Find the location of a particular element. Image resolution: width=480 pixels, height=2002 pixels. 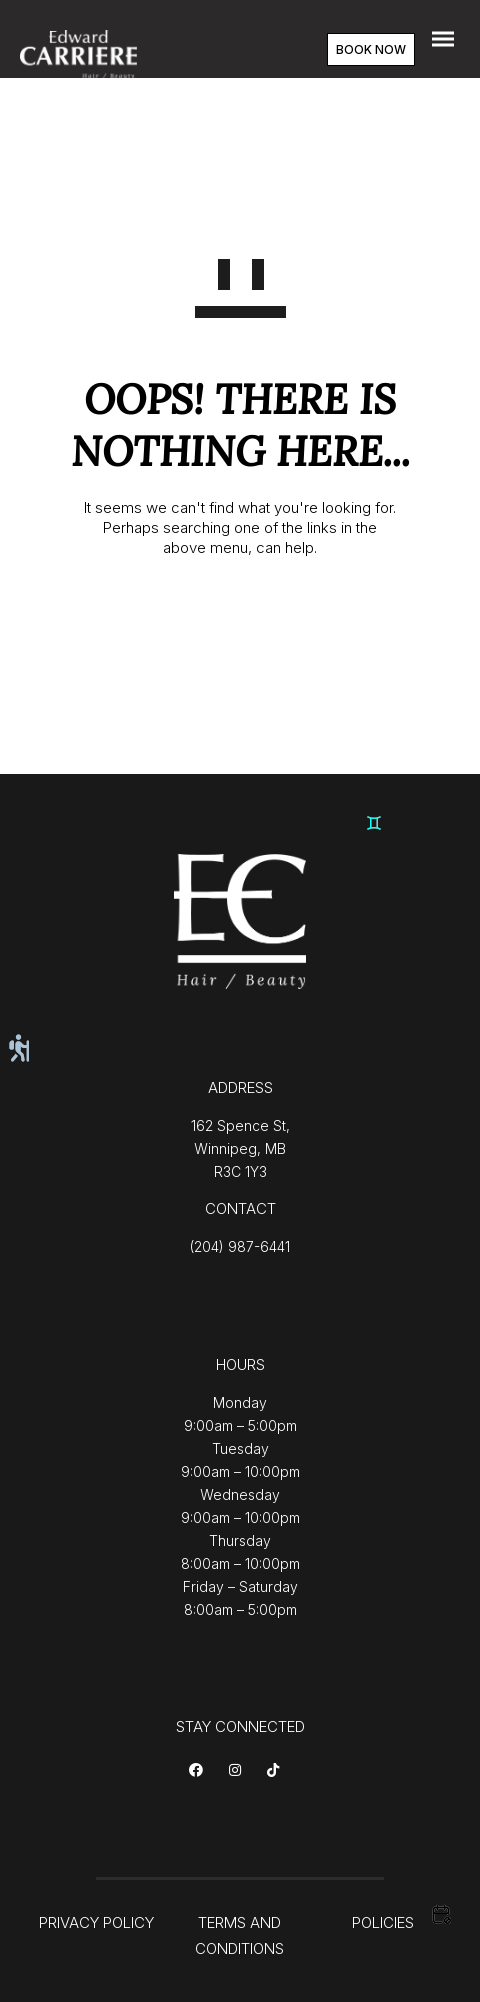

gemini zodiac sign symbol is located at coordinates (374, 823).